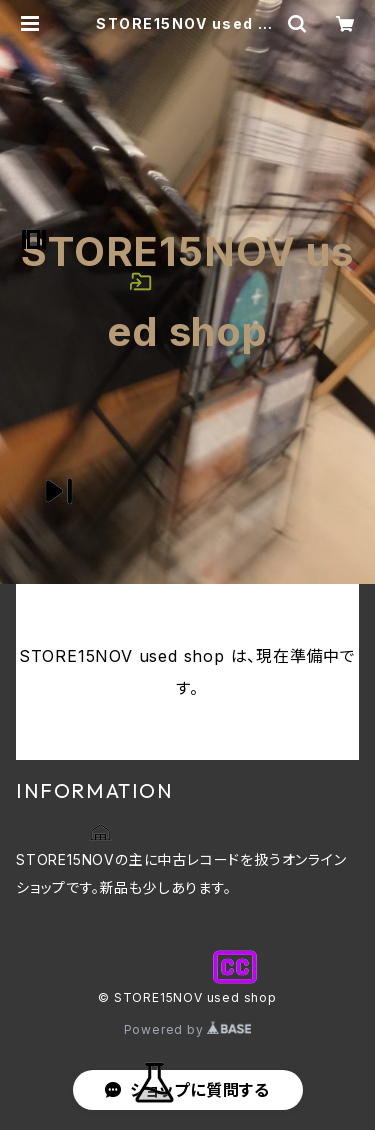  I want to click on access a linked or shortcut folder, so click(141, 281).